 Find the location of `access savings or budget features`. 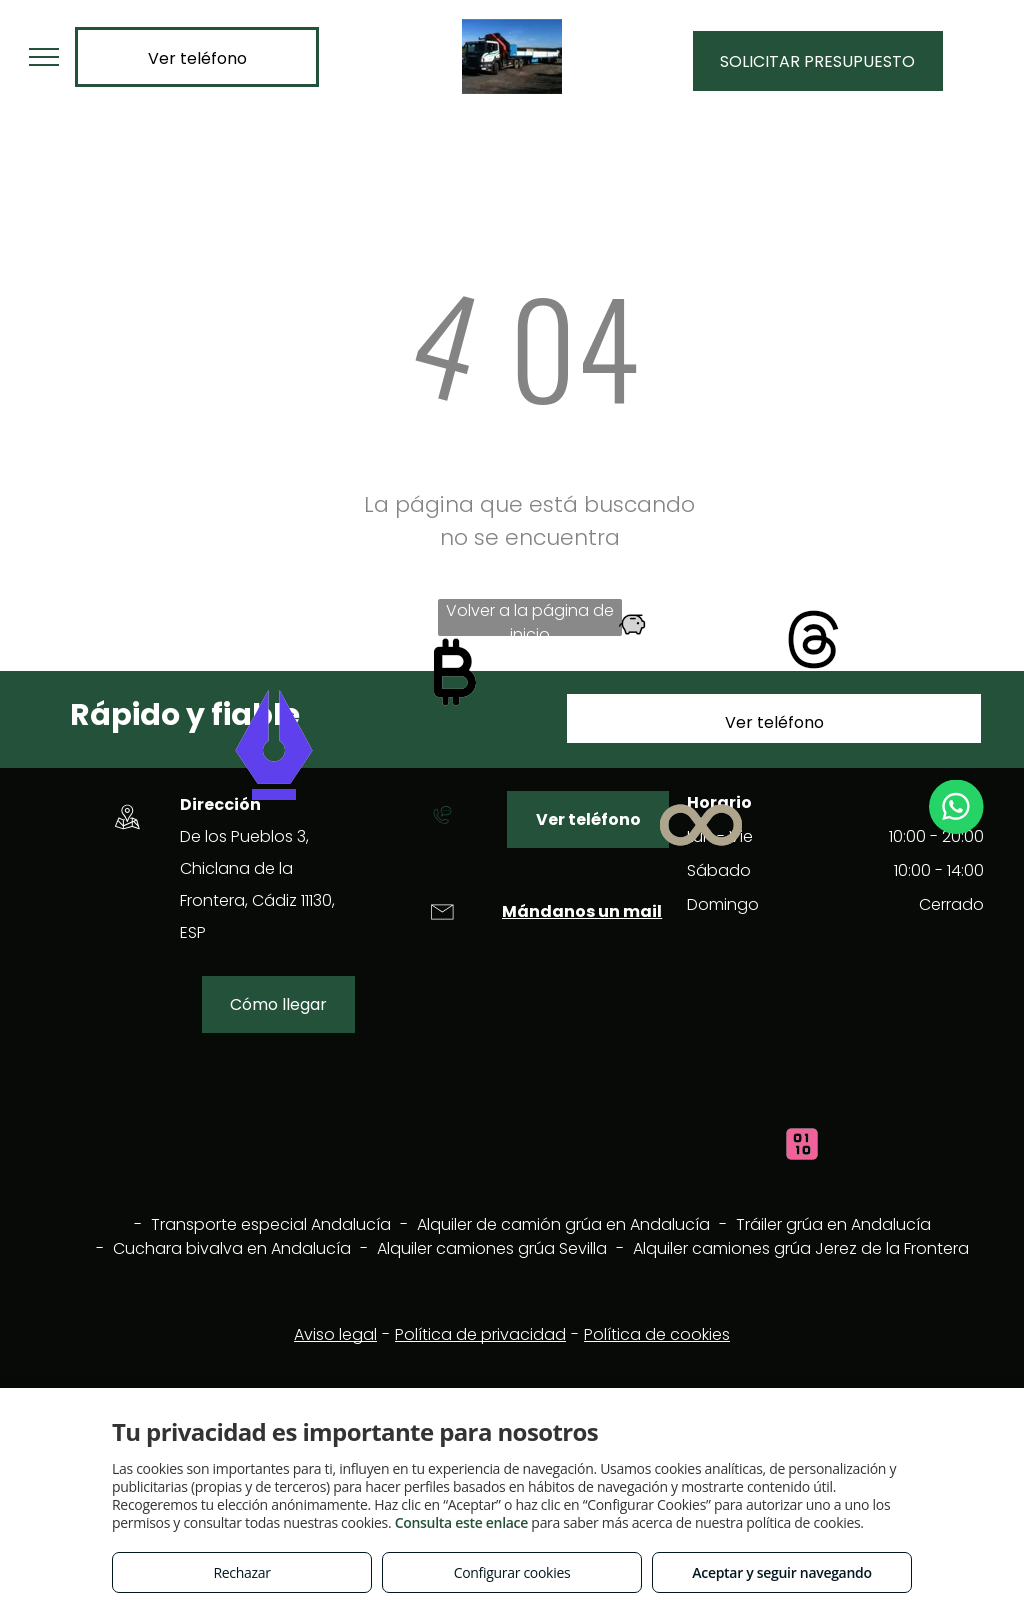

access savings or budget features is located at coordinates (632, 624).